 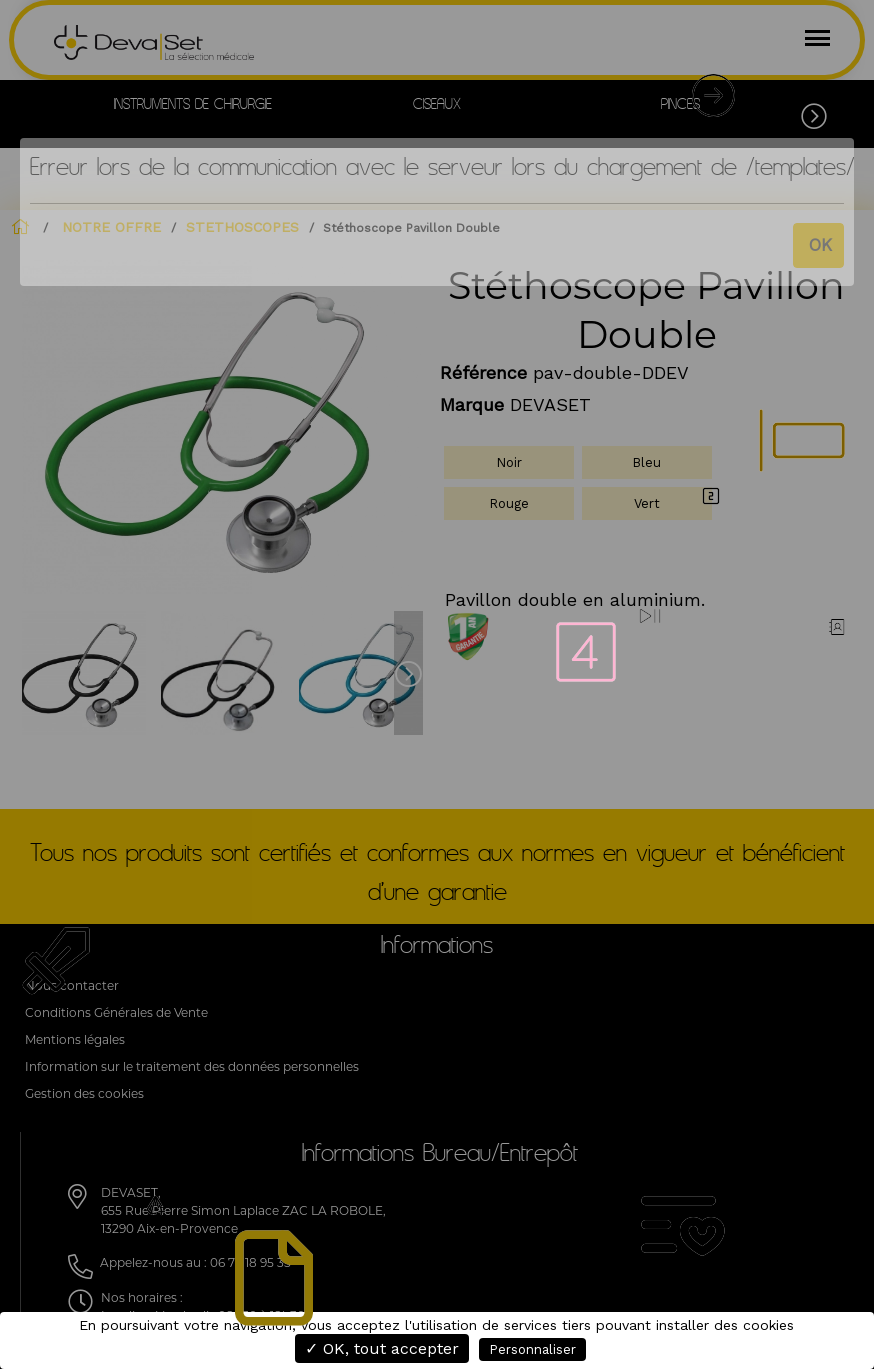 I want to click on indicates step 2 in a multi-step process, so click(x=711, y=496).